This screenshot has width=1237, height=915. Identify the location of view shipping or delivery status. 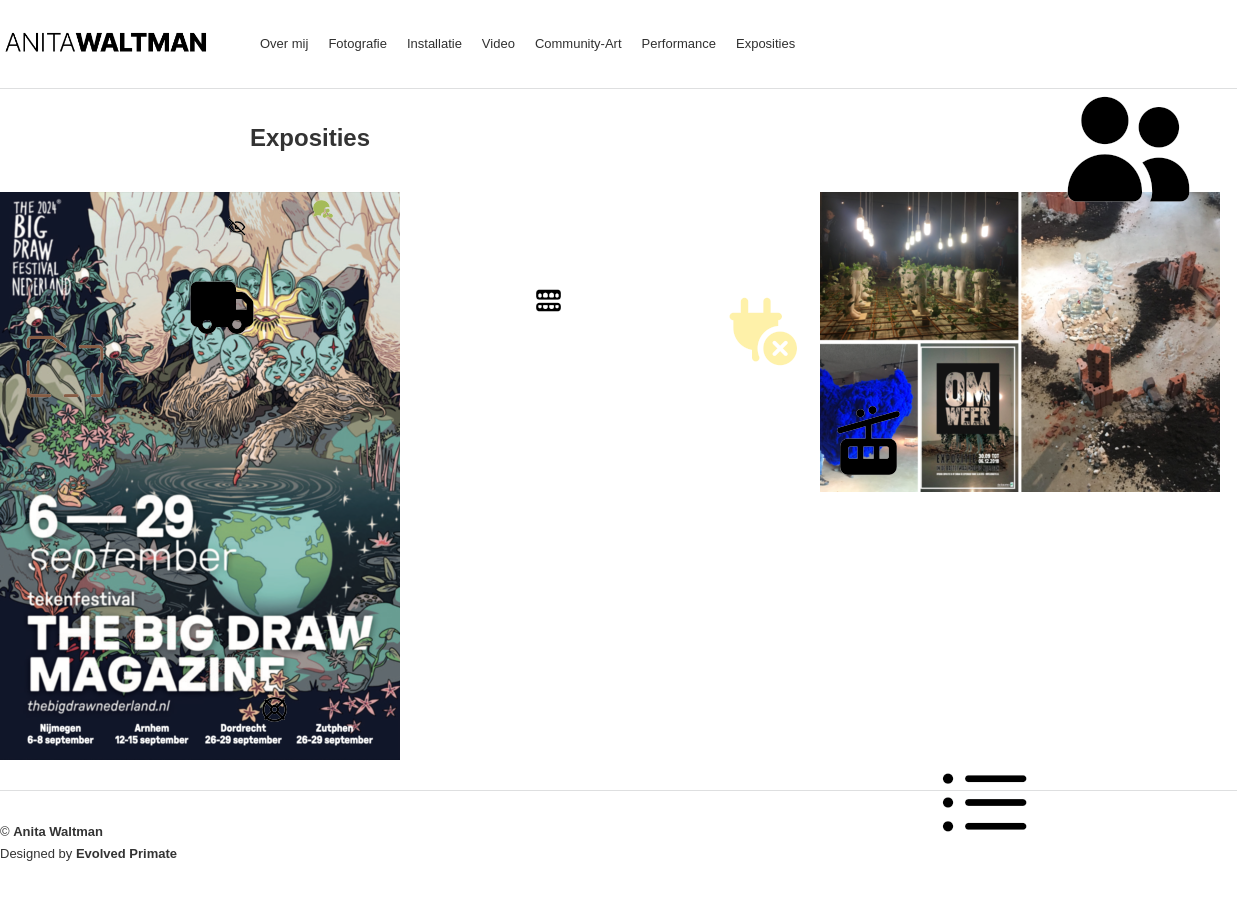
(222, 306).